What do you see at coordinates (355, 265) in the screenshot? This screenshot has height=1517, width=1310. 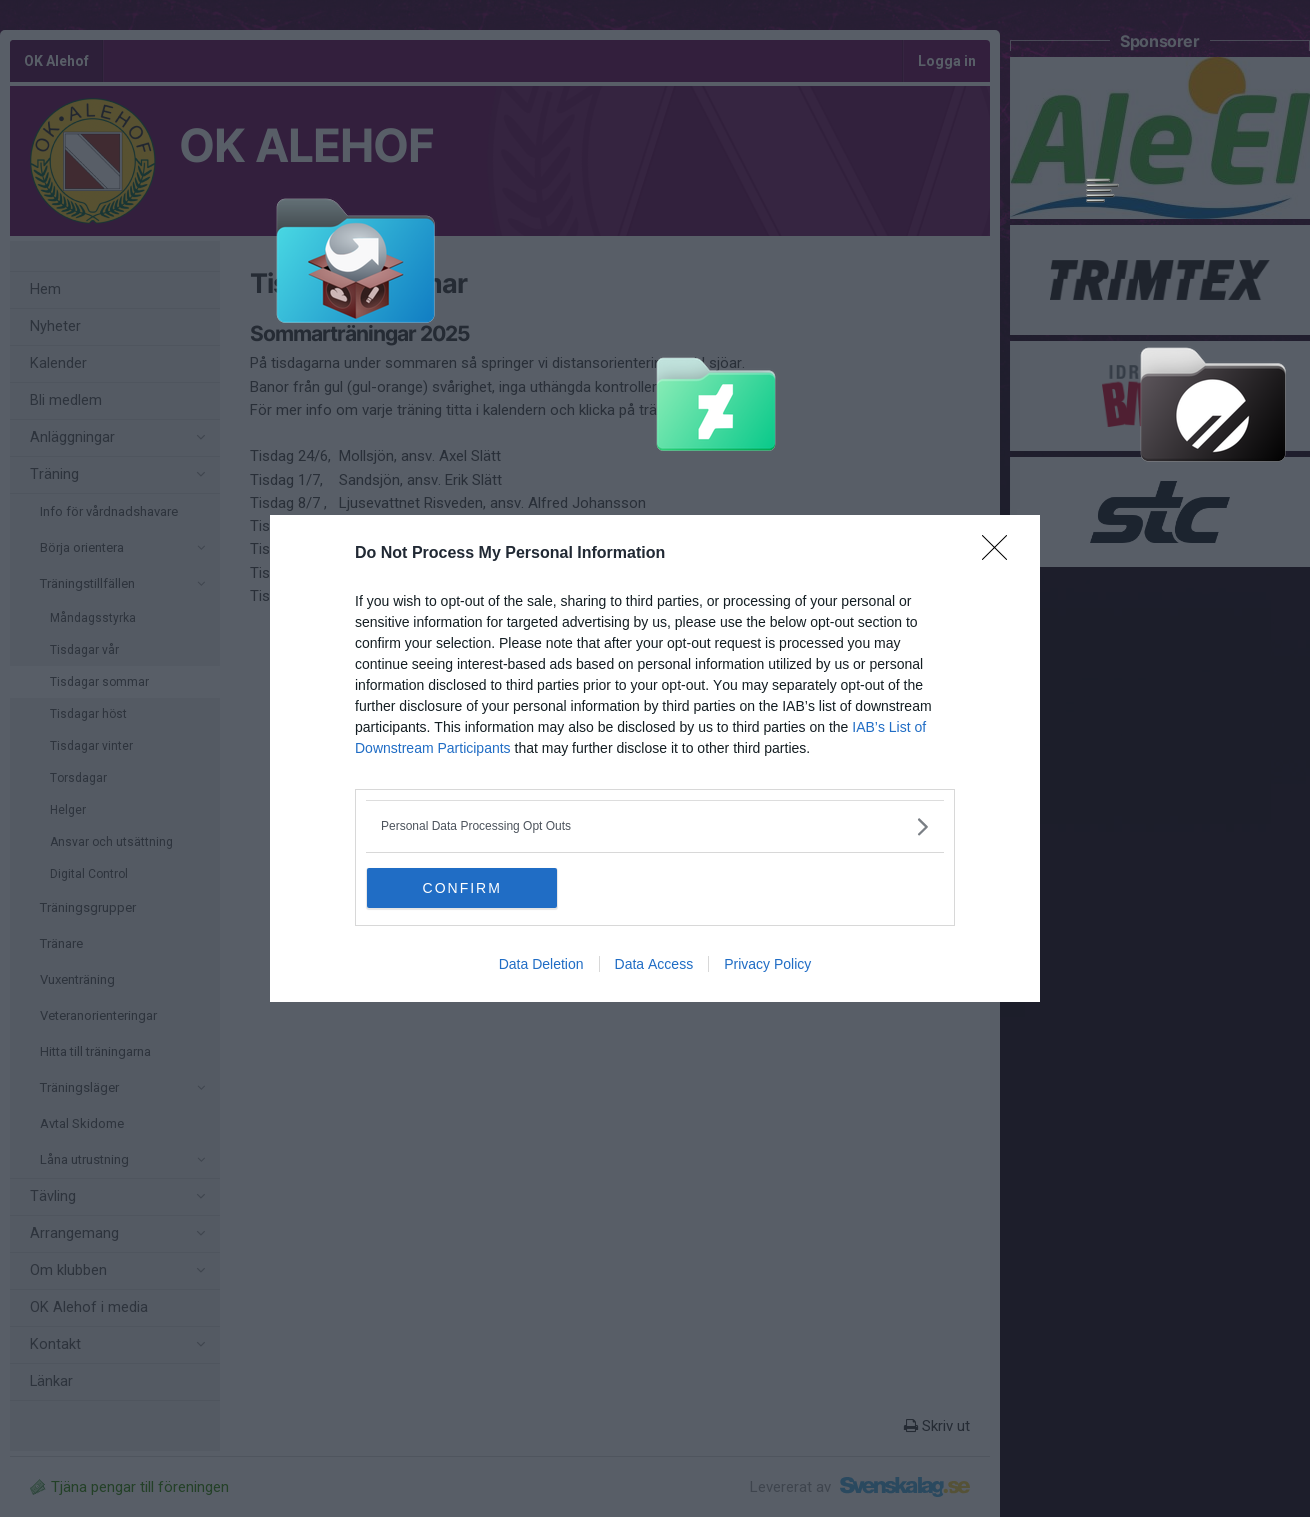 I see `folder containing portableapps packages` at bounding box center [355, 265].